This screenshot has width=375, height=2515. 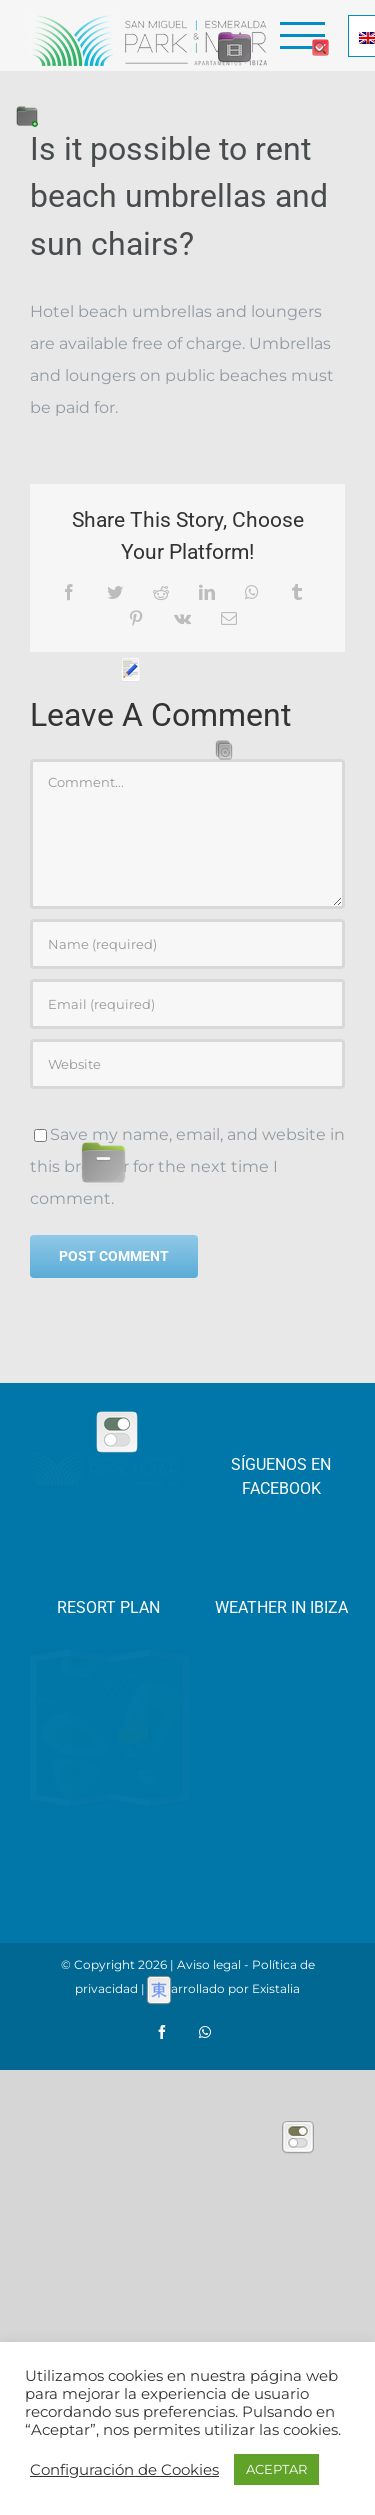 I want to click on create a new folder, so click(x=27, y=116).